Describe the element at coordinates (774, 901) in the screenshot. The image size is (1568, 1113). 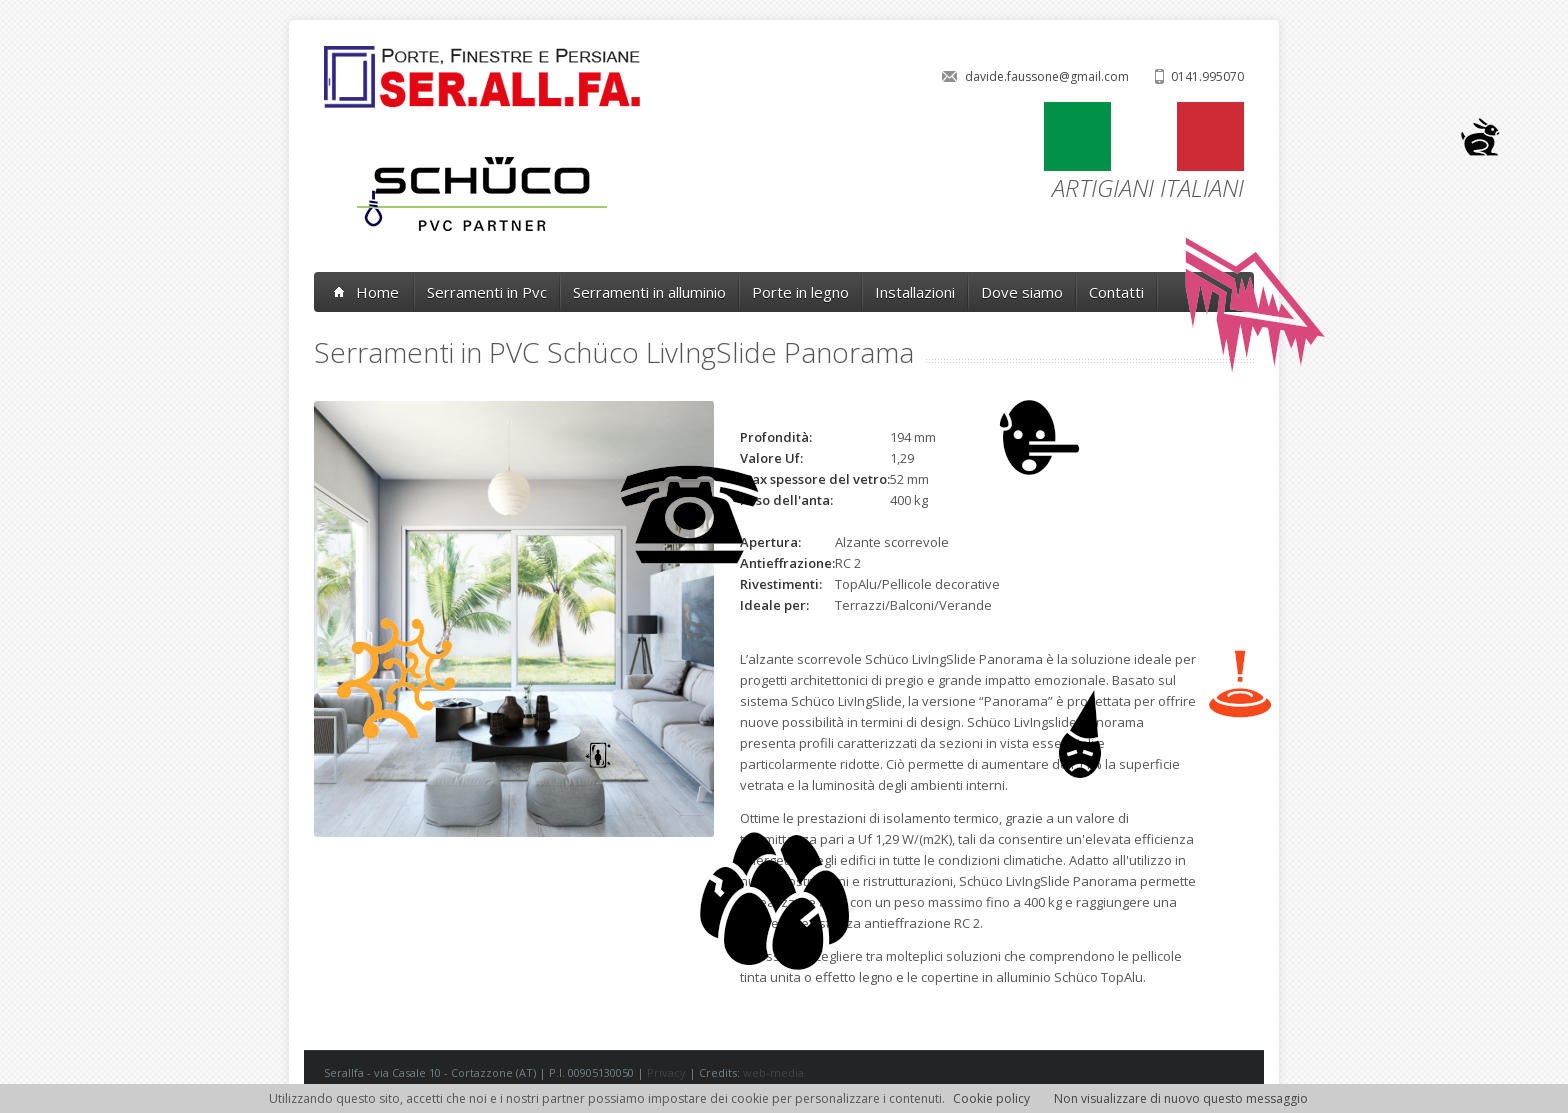
I see `indicates a nest or breeding area in gameplay` at that location.